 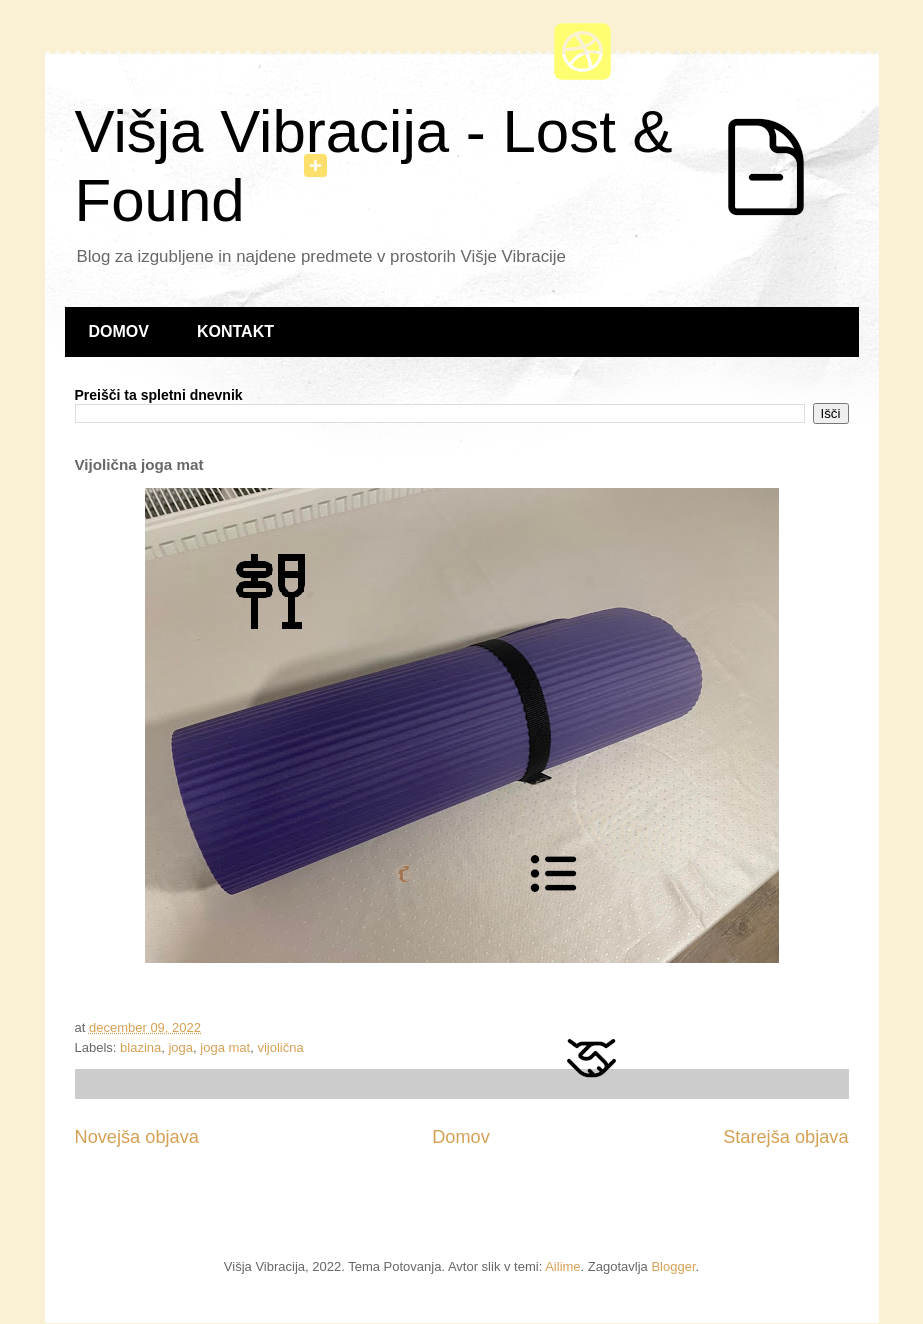 What do you see at coordinates (591, 1057) in the screenshot?
I see `initiate a partnership or collaboration` at bounding box center [591, 1057].